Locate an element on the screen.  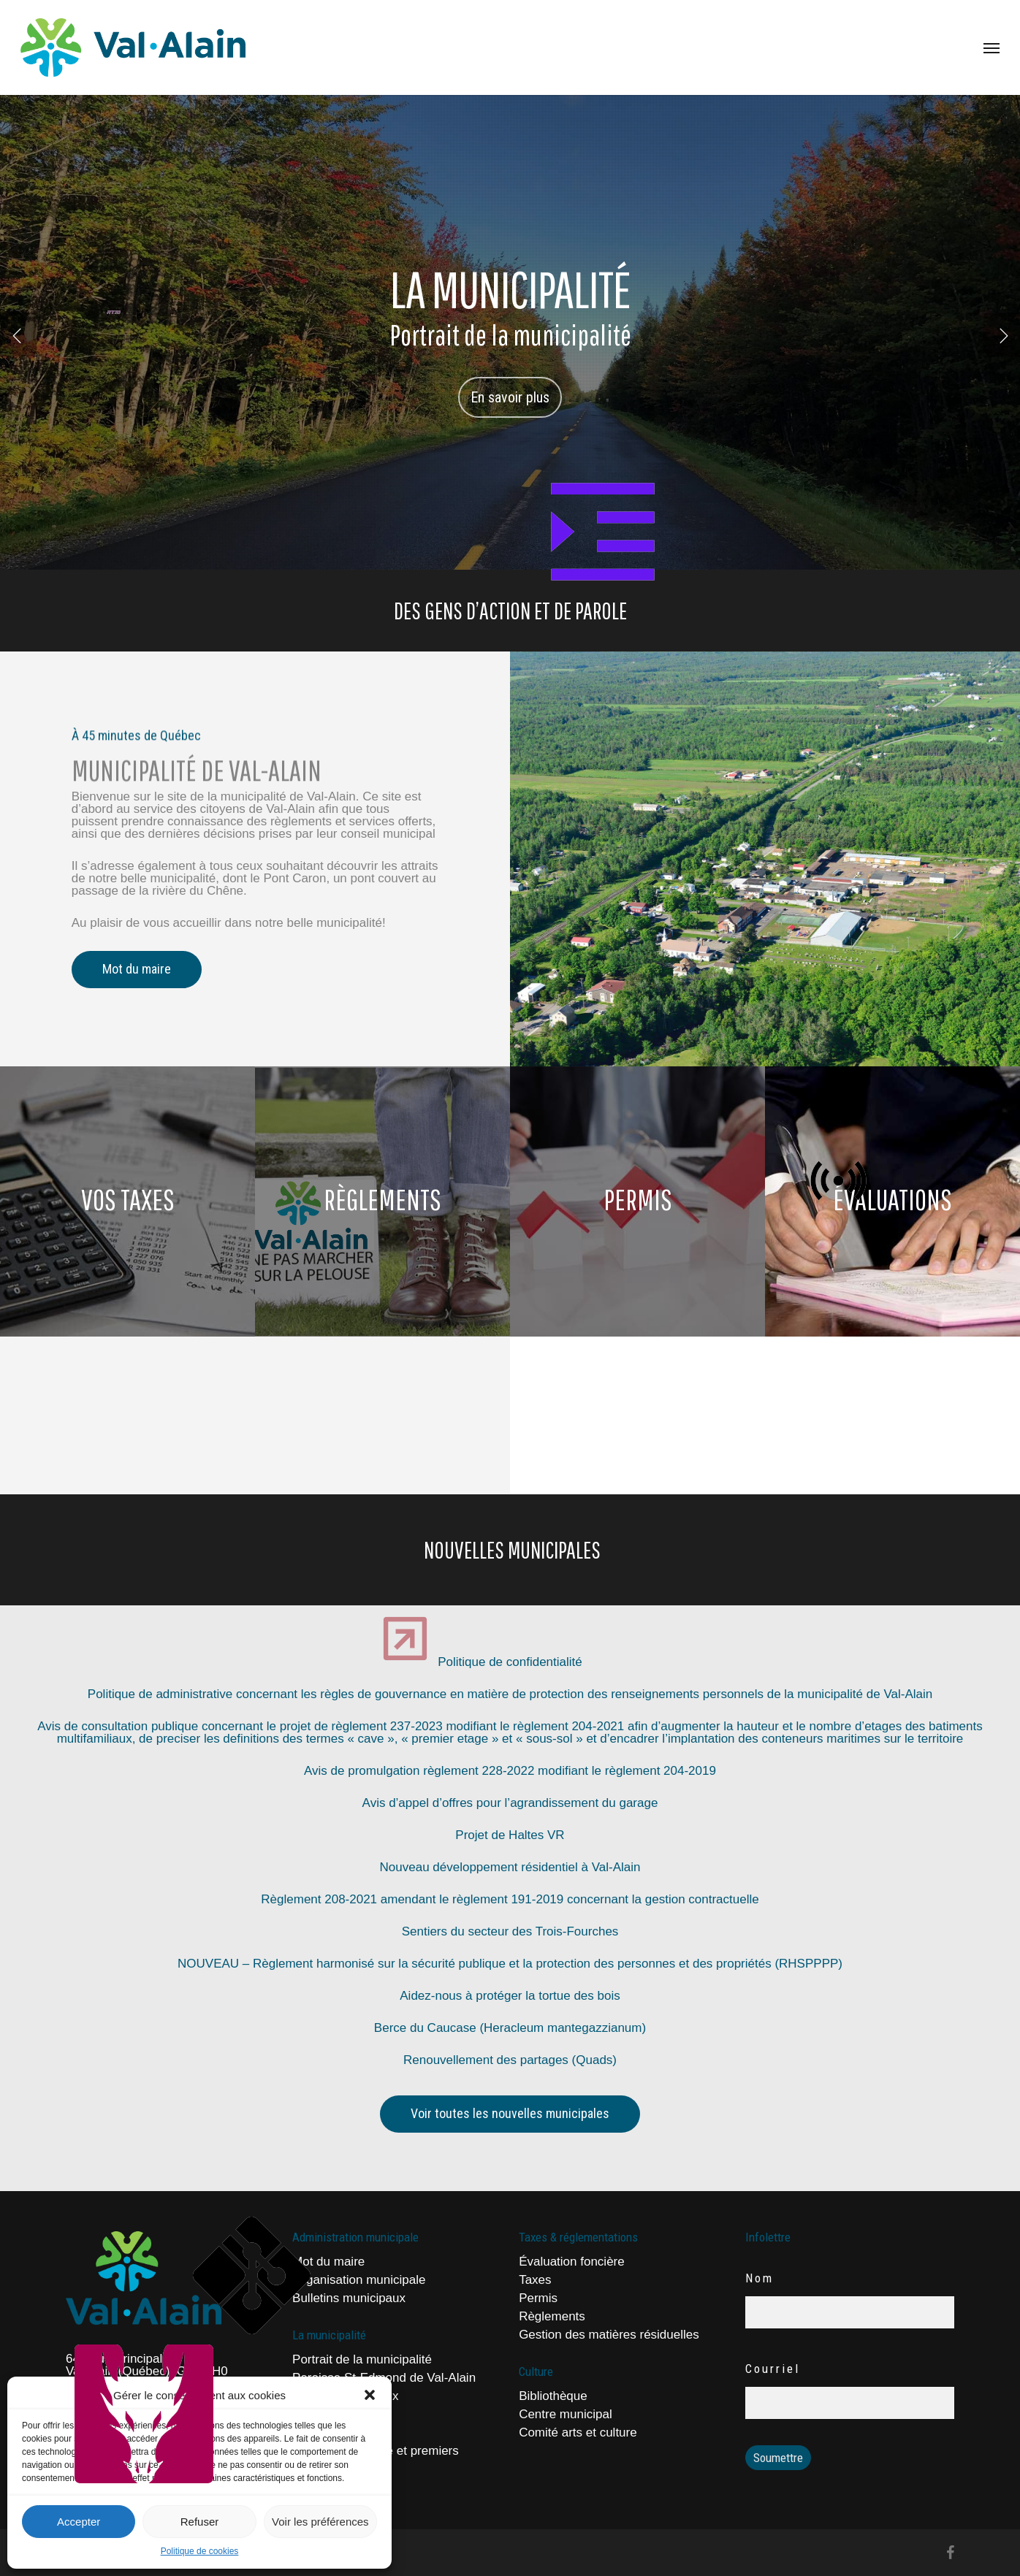
open link in new window is located at coordinates (405, 1638).